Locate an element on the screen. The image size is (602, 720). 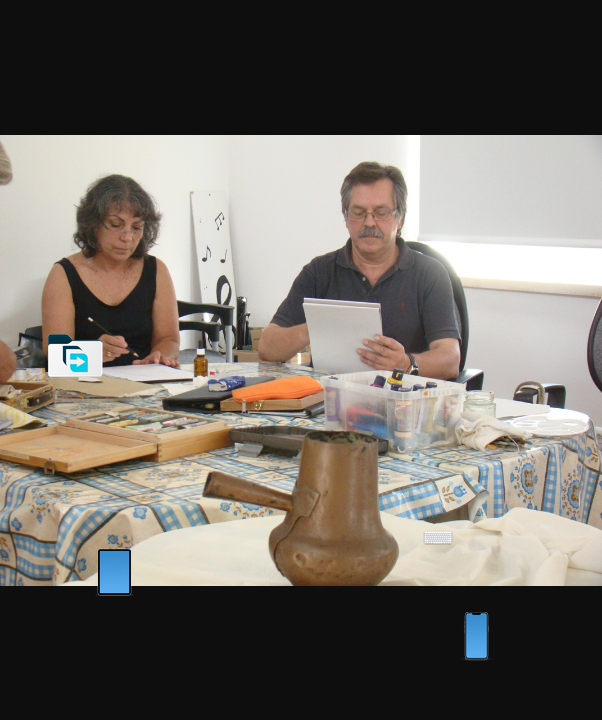
iPhone 13 Pro device icon is located at coordinates (476, 636).